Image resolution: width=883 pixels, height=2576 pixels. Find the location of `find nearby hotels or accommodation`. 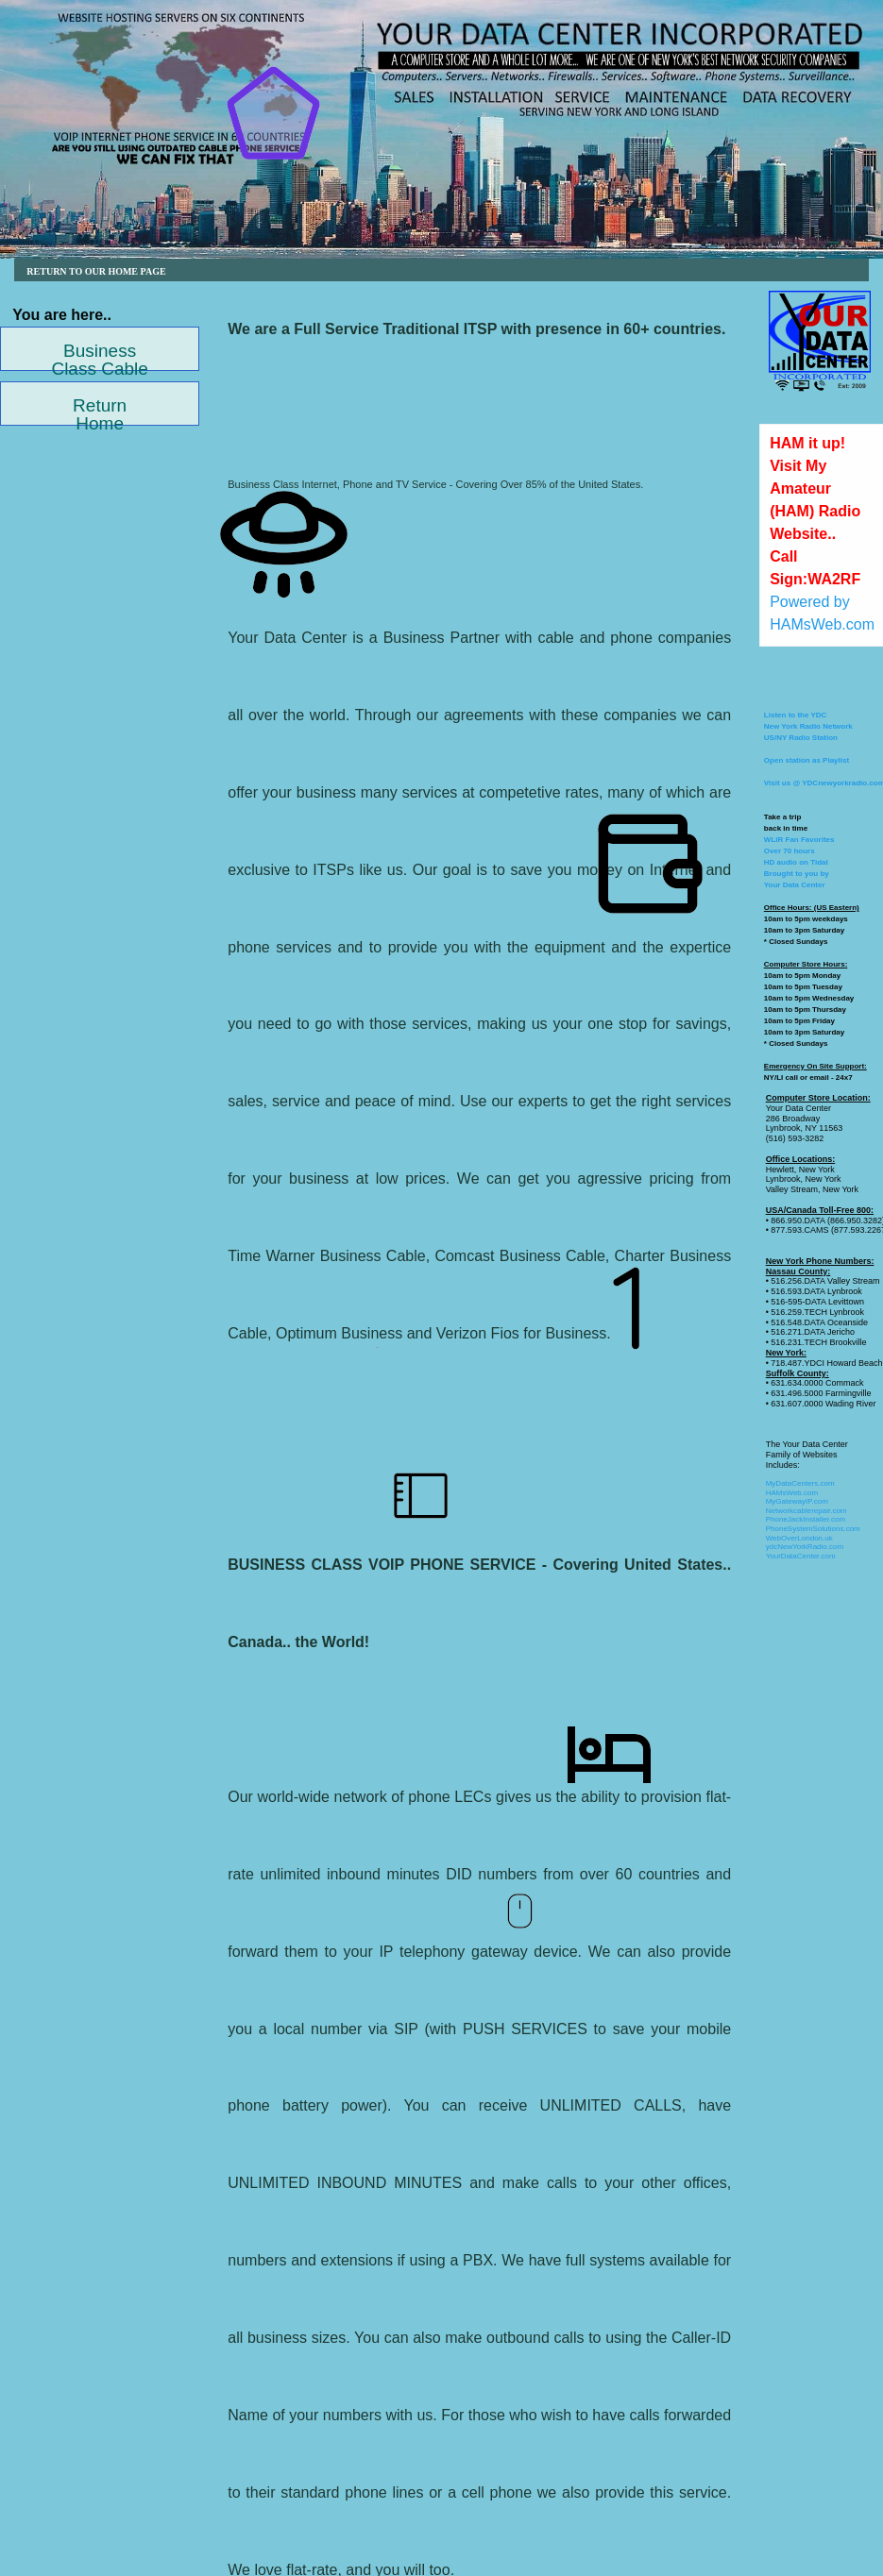

find nearby hotels or accommodation is located at coordinates (609, 1753).